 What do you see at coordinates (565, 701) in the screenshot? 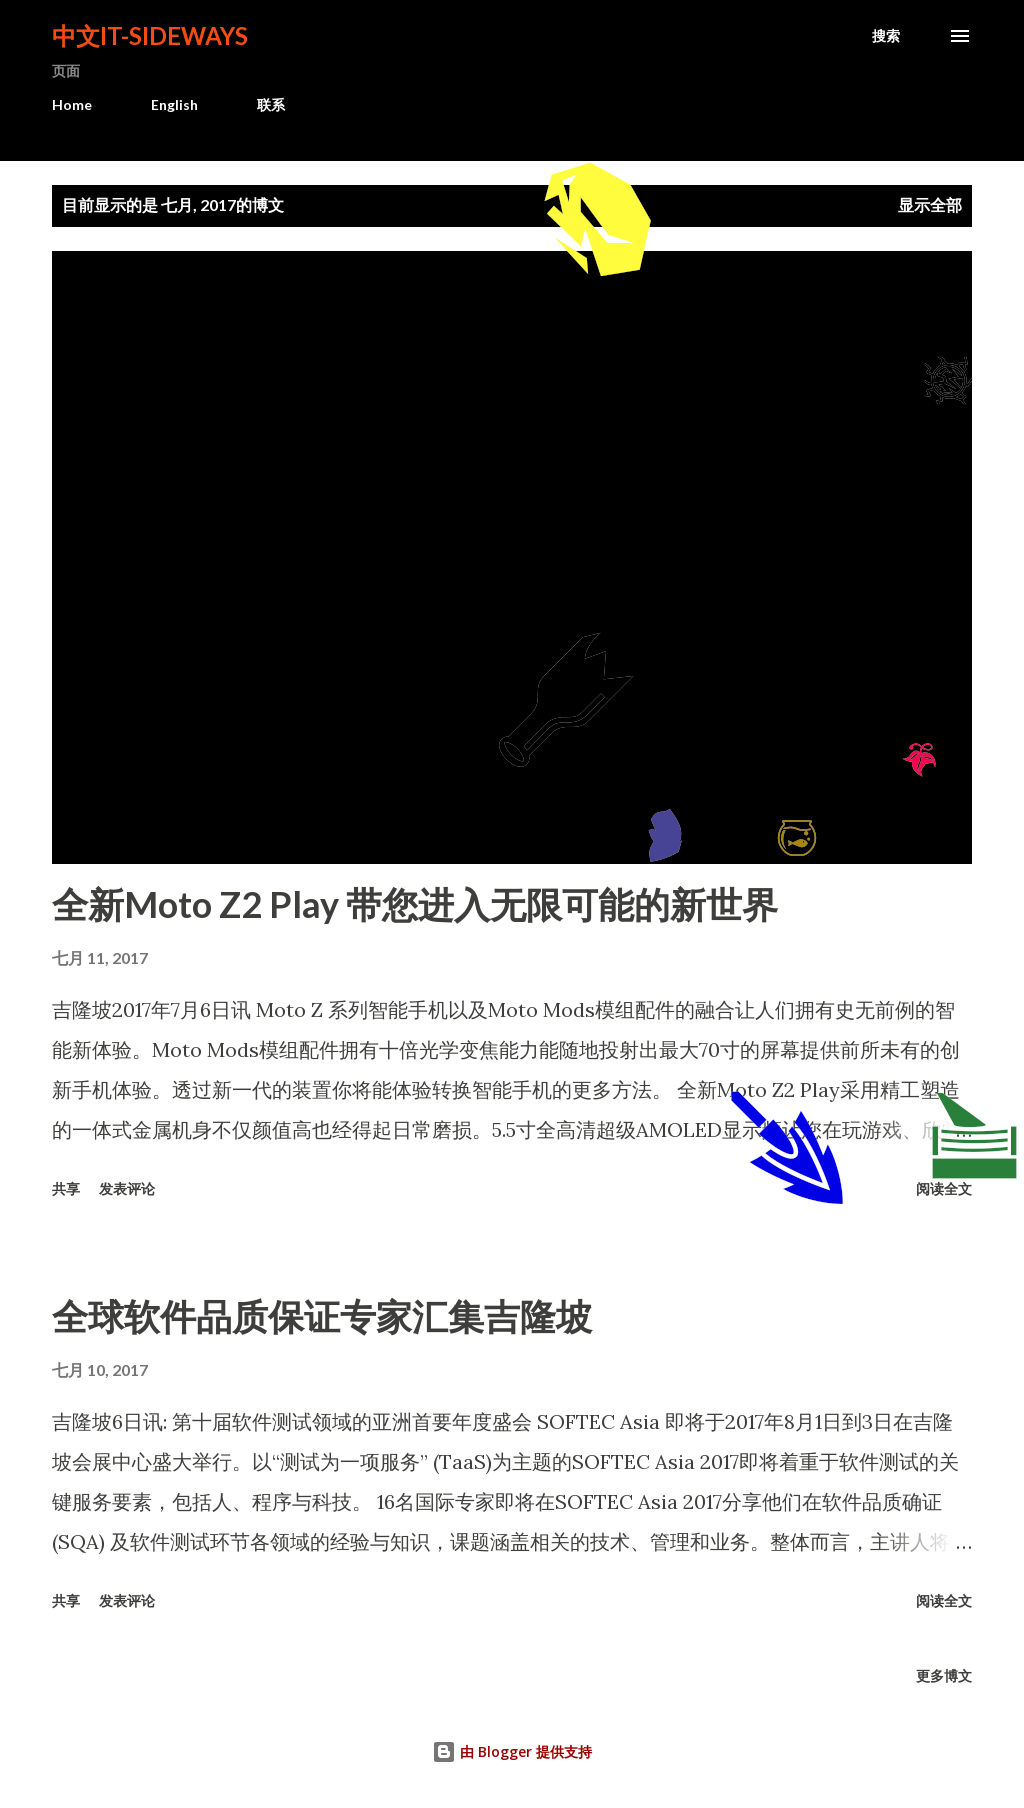
I see `indicates a broken or damaged item` at bounding box center [565, 701].